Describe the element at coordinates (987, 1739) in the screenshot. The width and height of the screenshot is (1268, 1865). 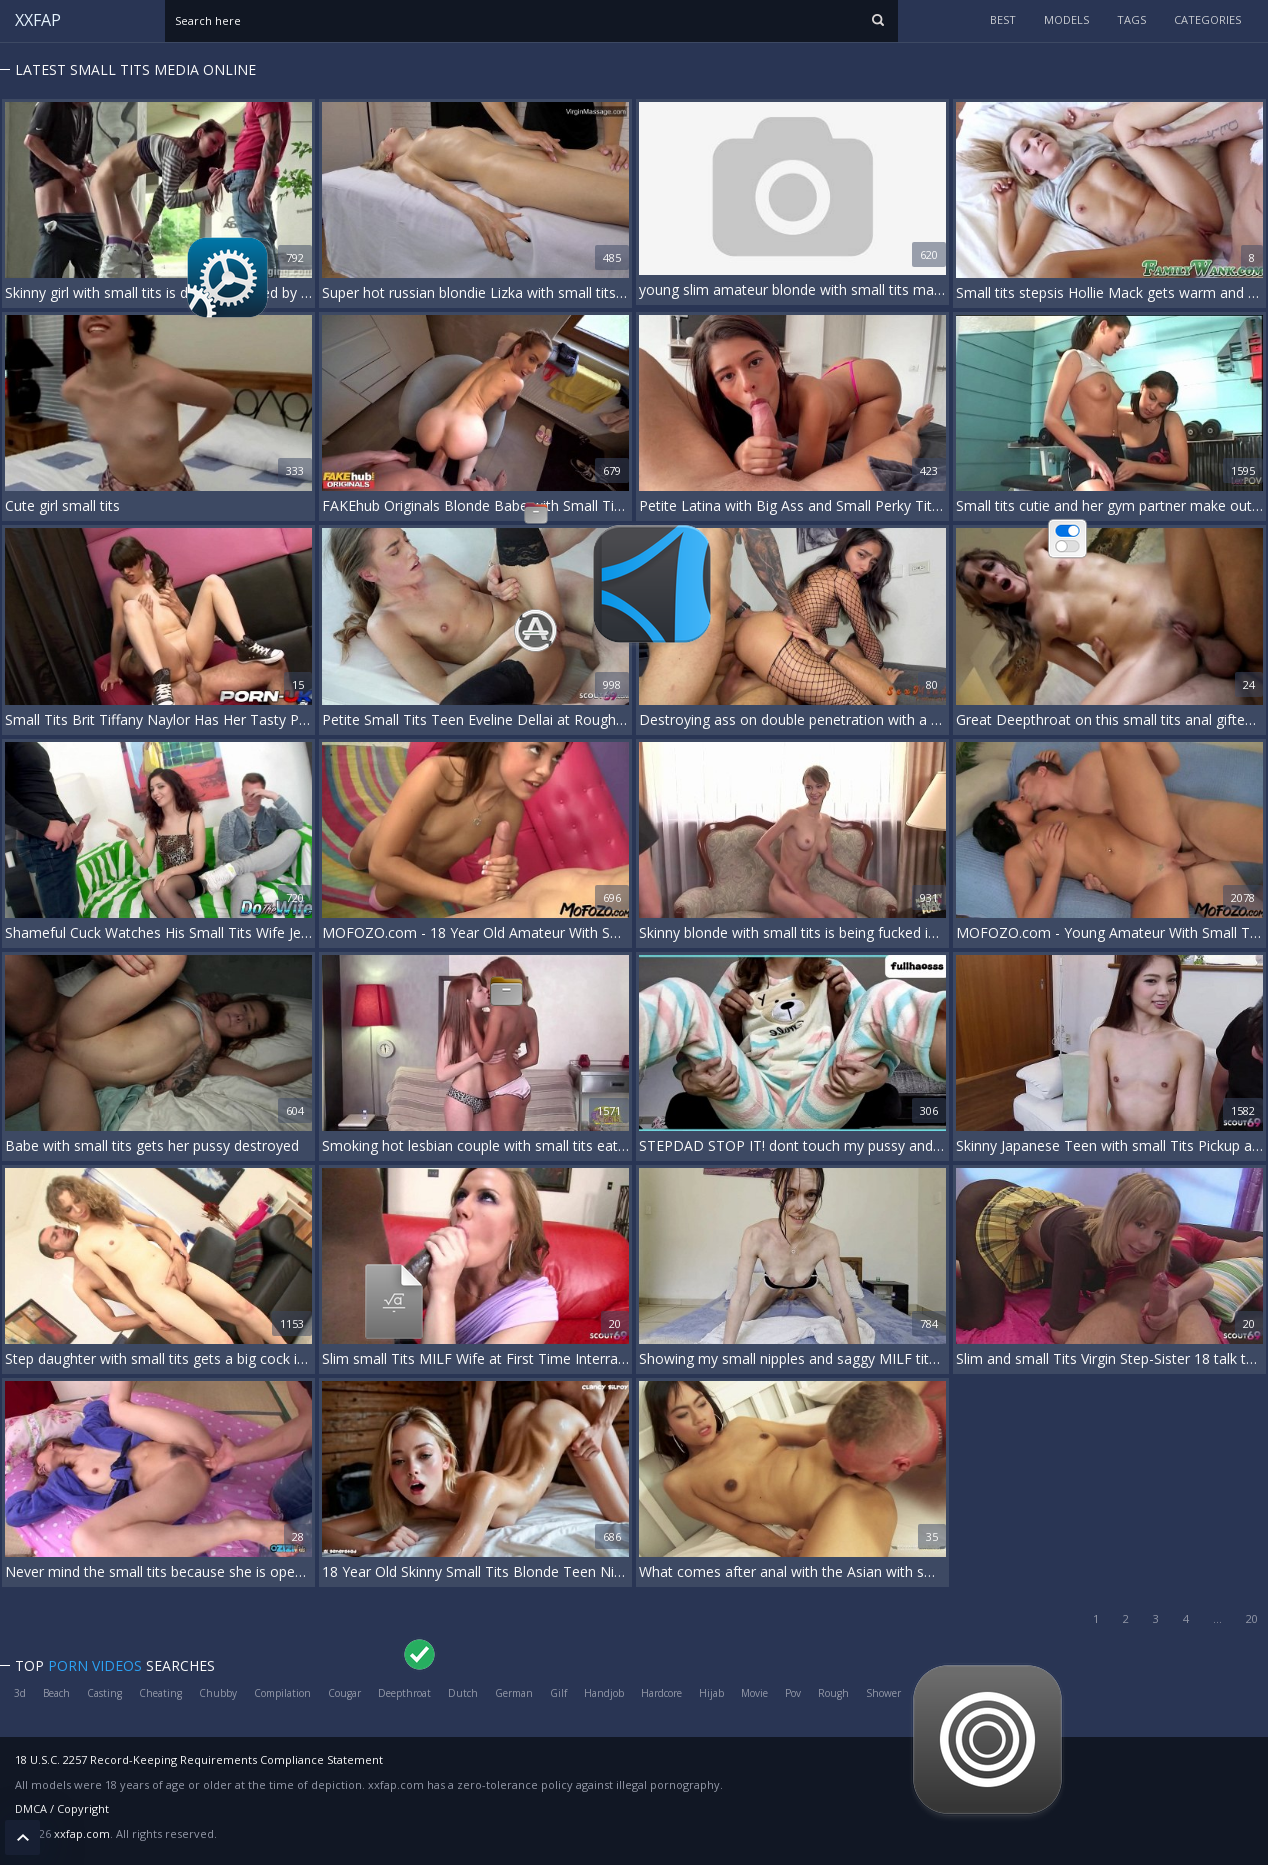
I see `open zen browser app` at that location.